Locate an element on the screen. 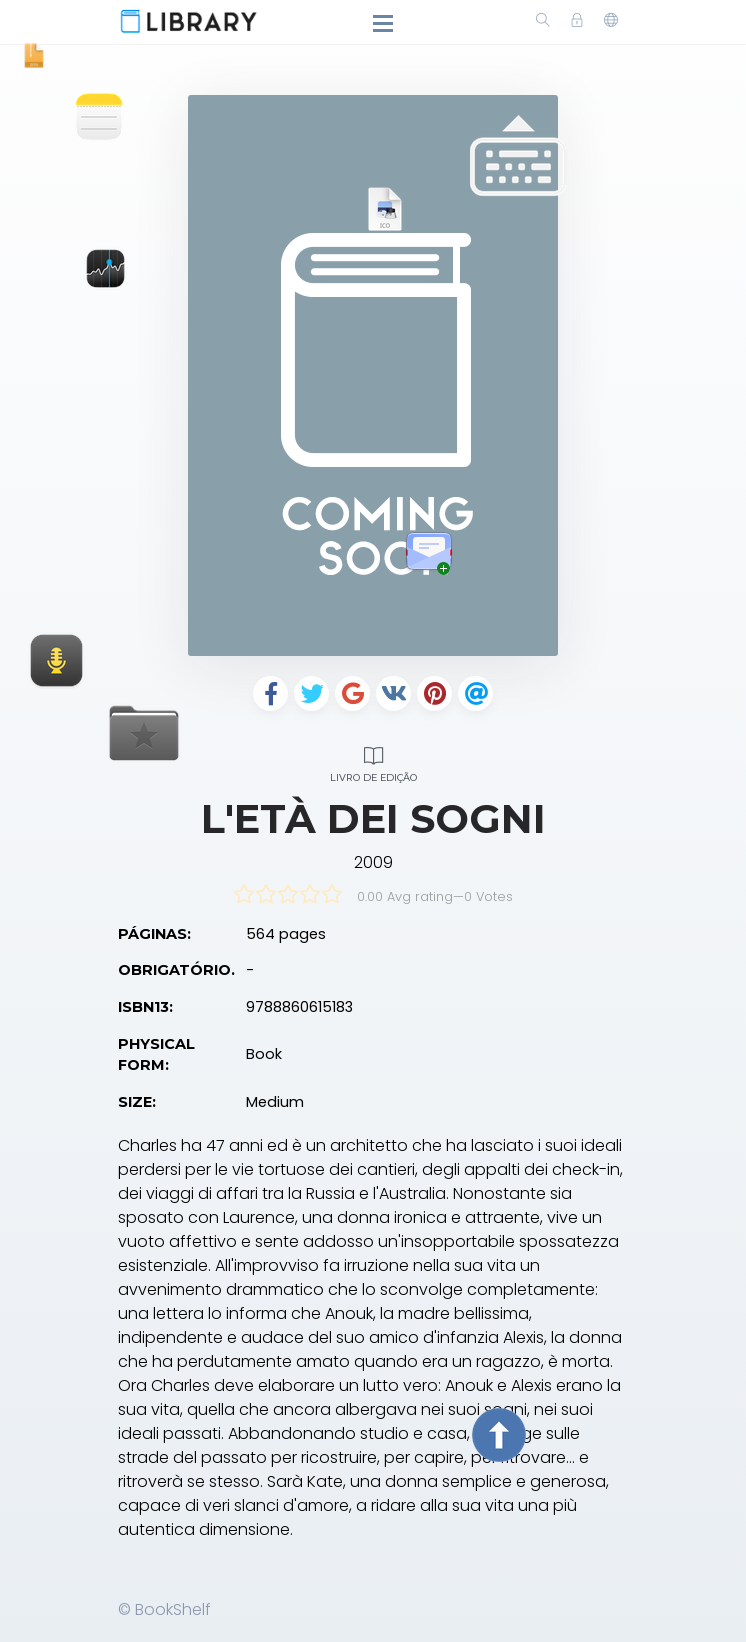  show virtual keyboard is located at coordinates (518, 155).